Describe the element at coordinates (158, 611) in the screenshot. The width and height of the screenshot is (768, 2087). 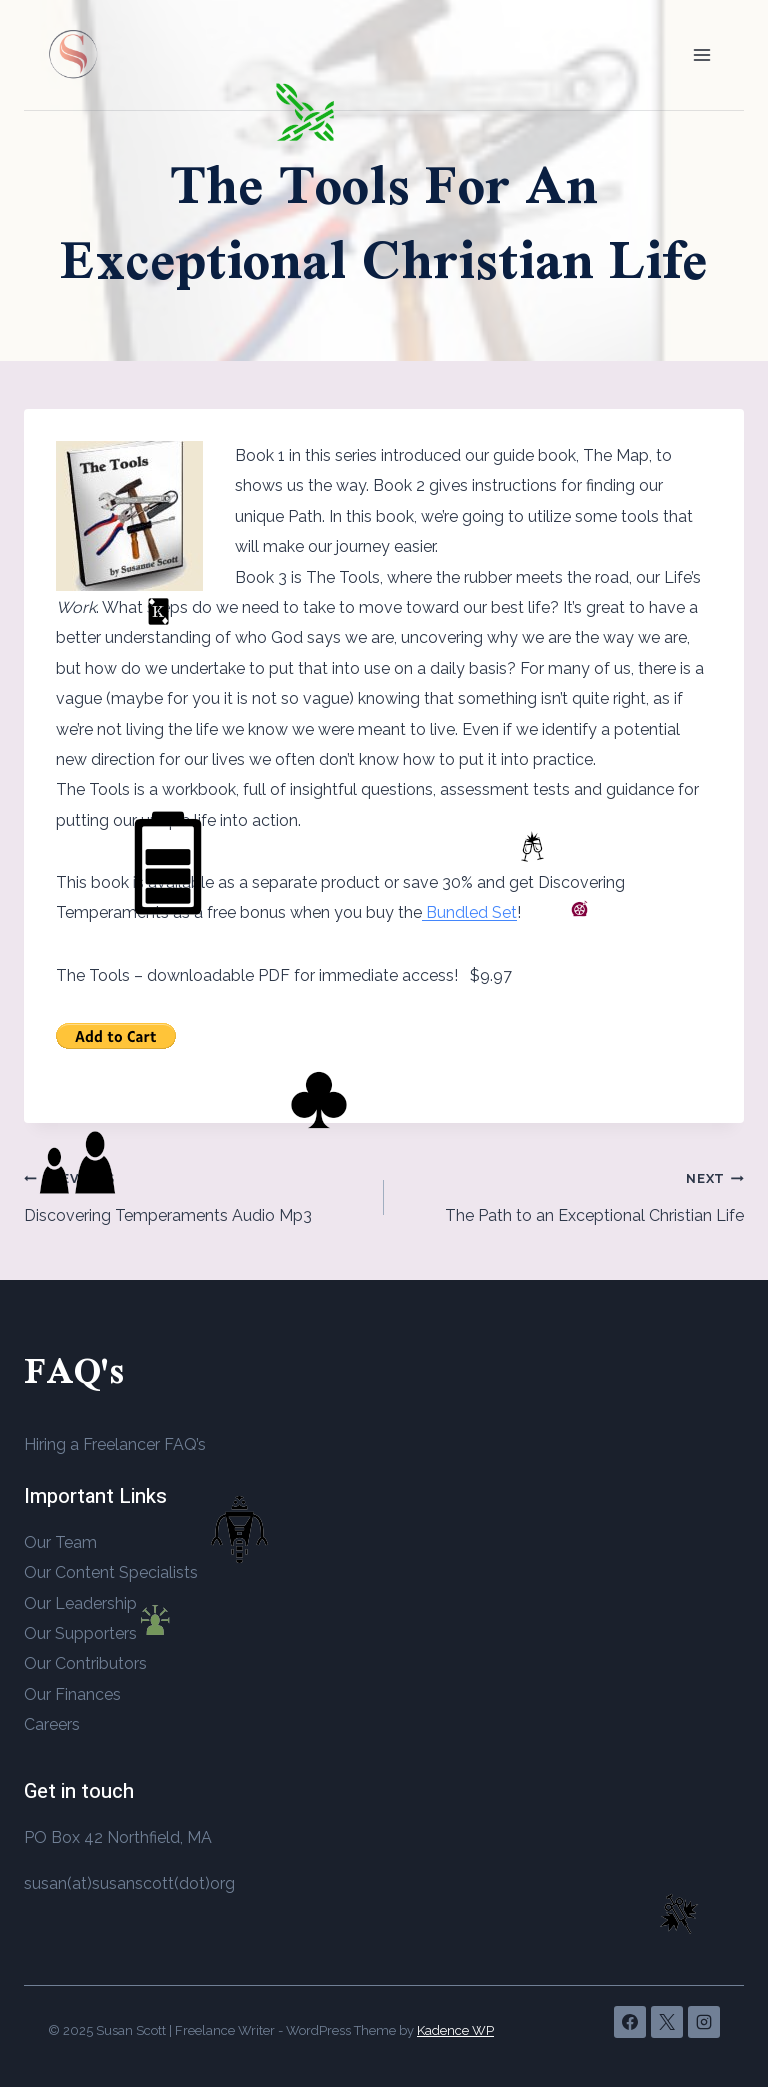
I see `king of diamonds playing card` at that location.